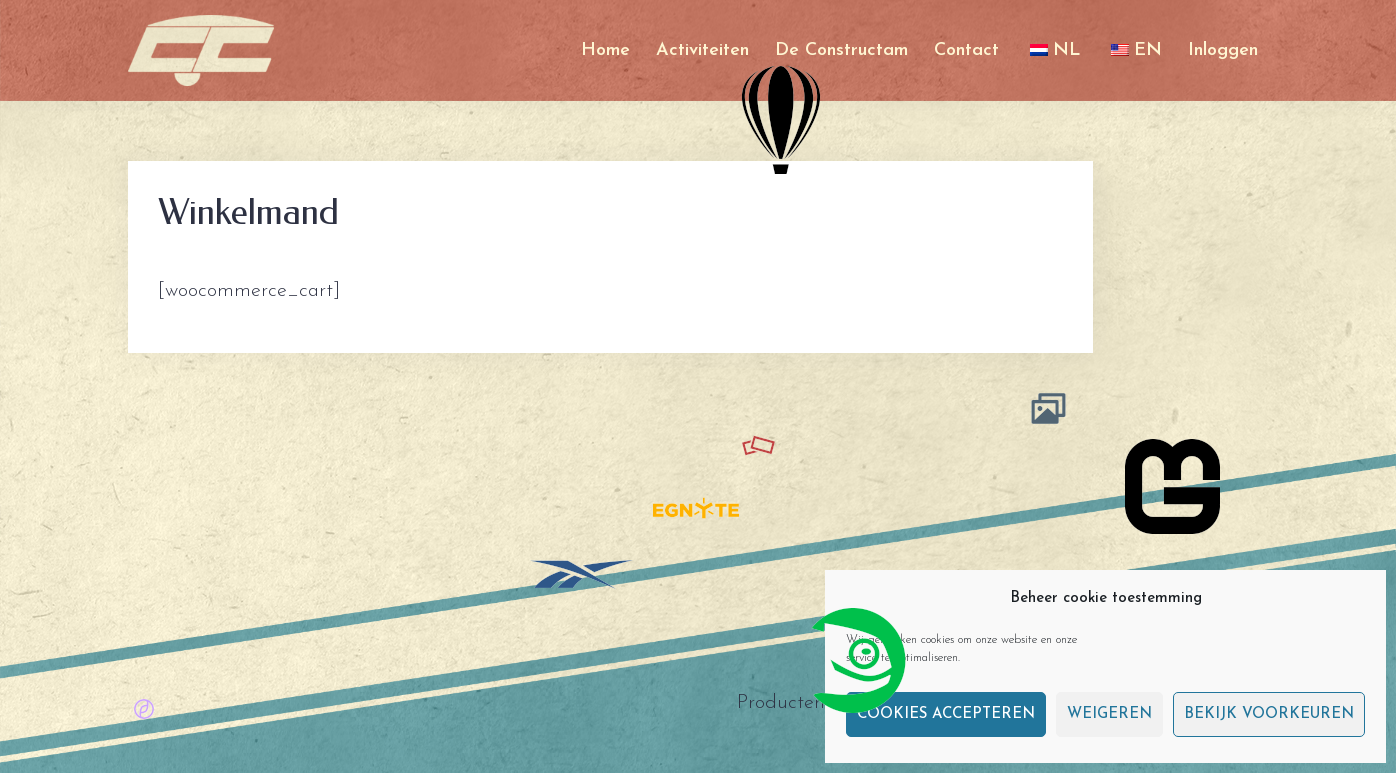 This screenshot has width=1396, height=773. What do you see at coordinates (581, 574) in the screenshot?
I see `visit the Reebok website or app` at bounding box center [581, 574].